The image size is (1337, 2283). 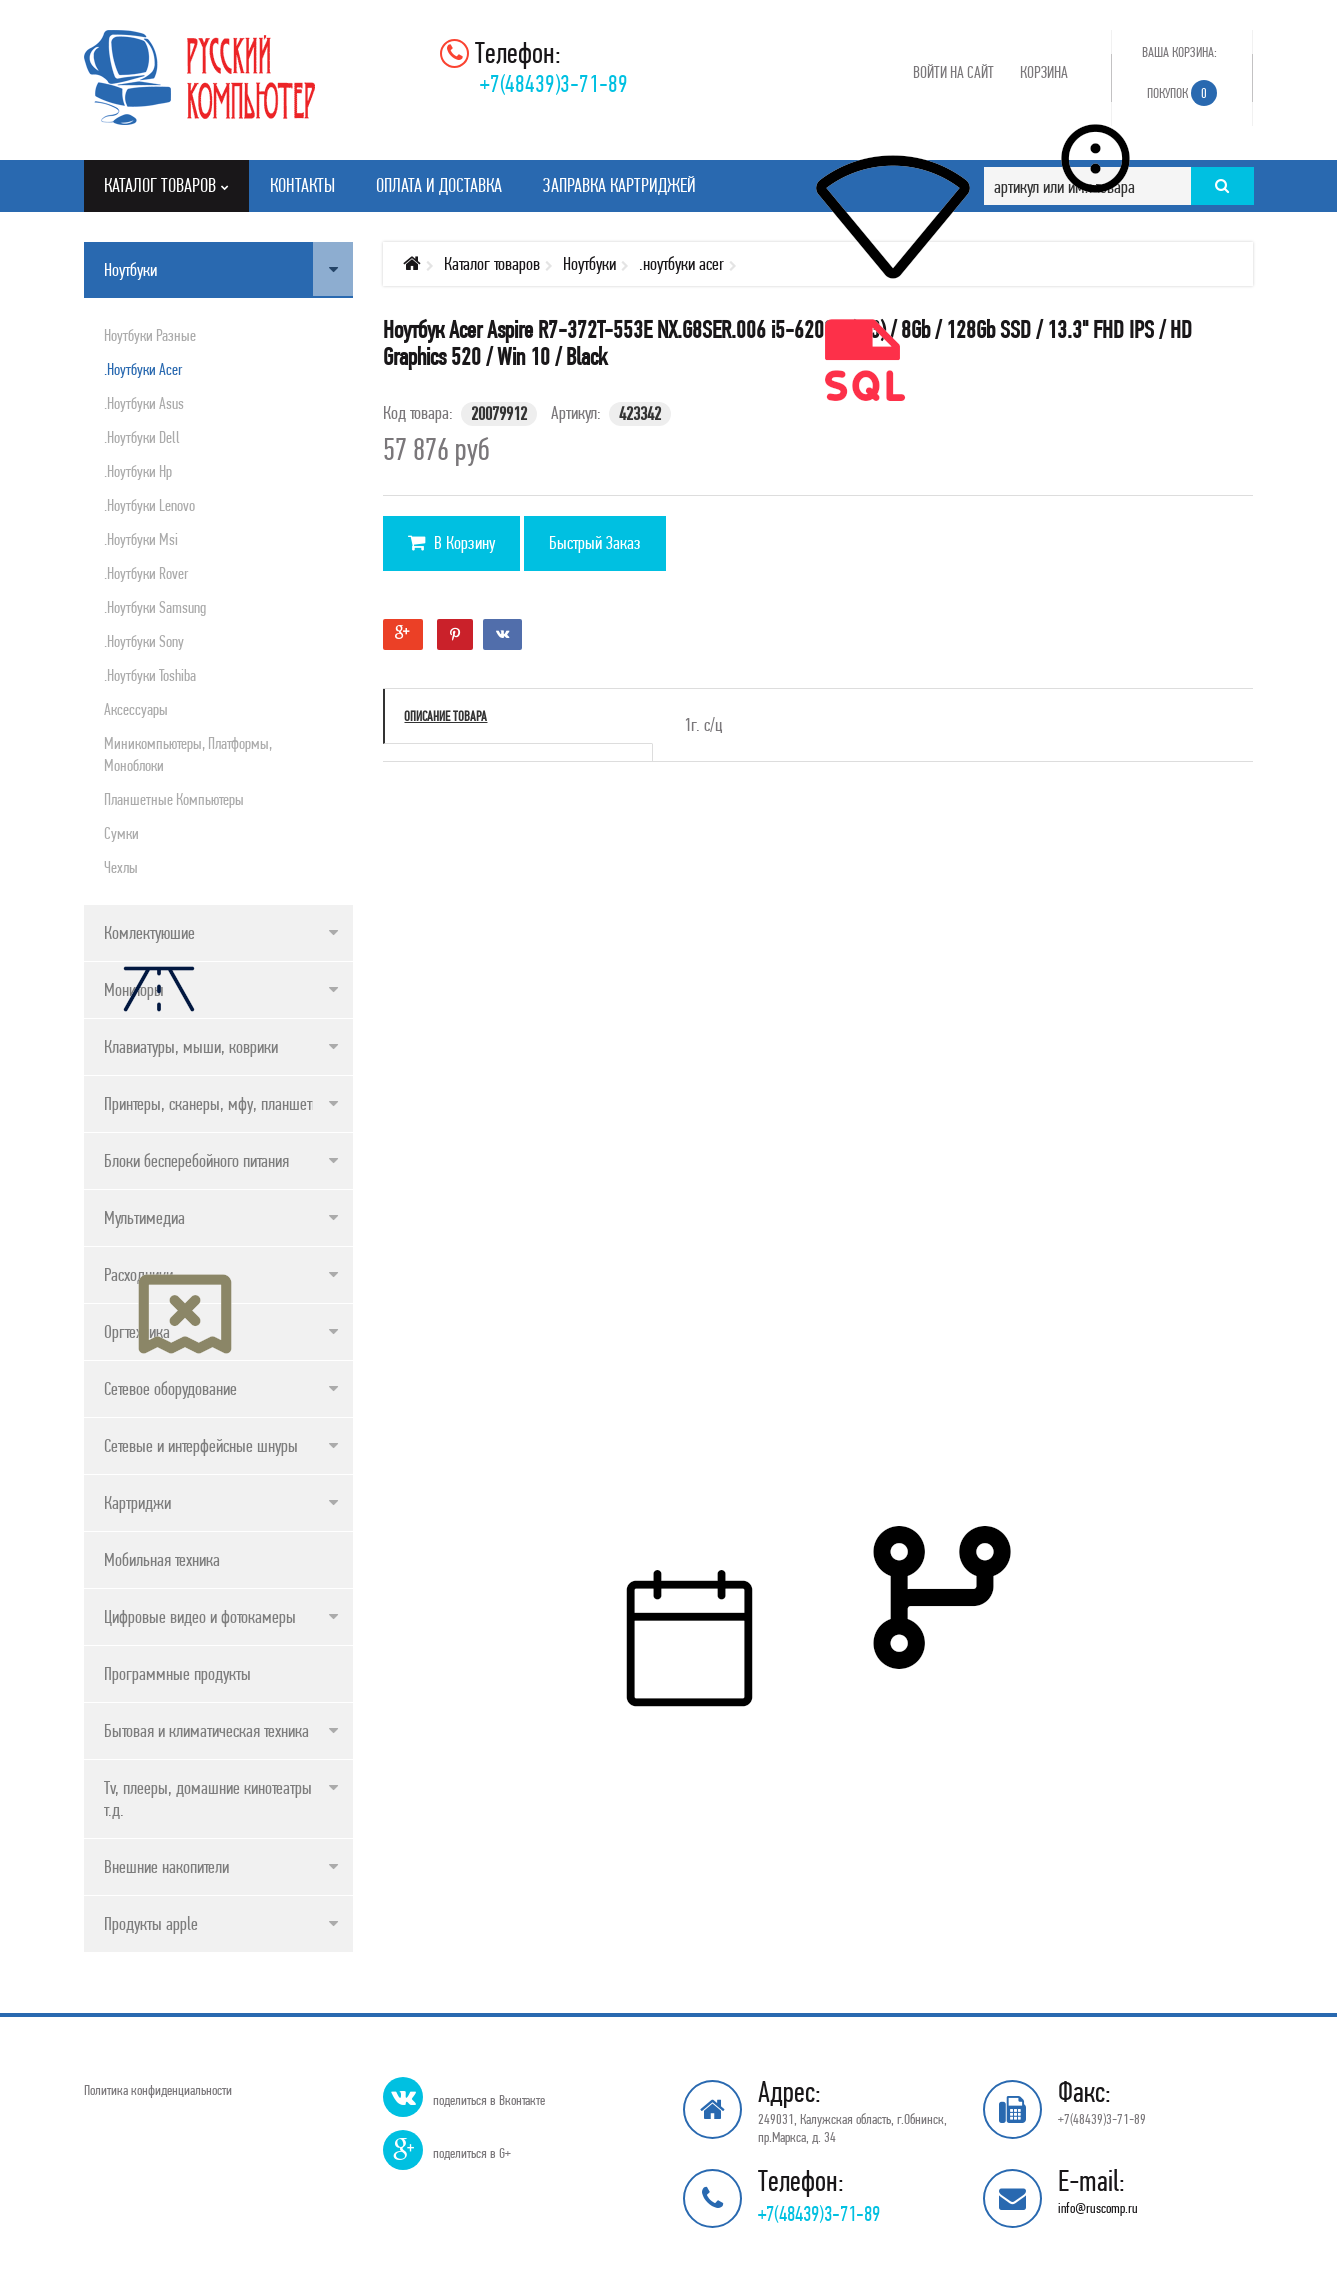 I want to click on view calendar, so click(x=689, y=1643).